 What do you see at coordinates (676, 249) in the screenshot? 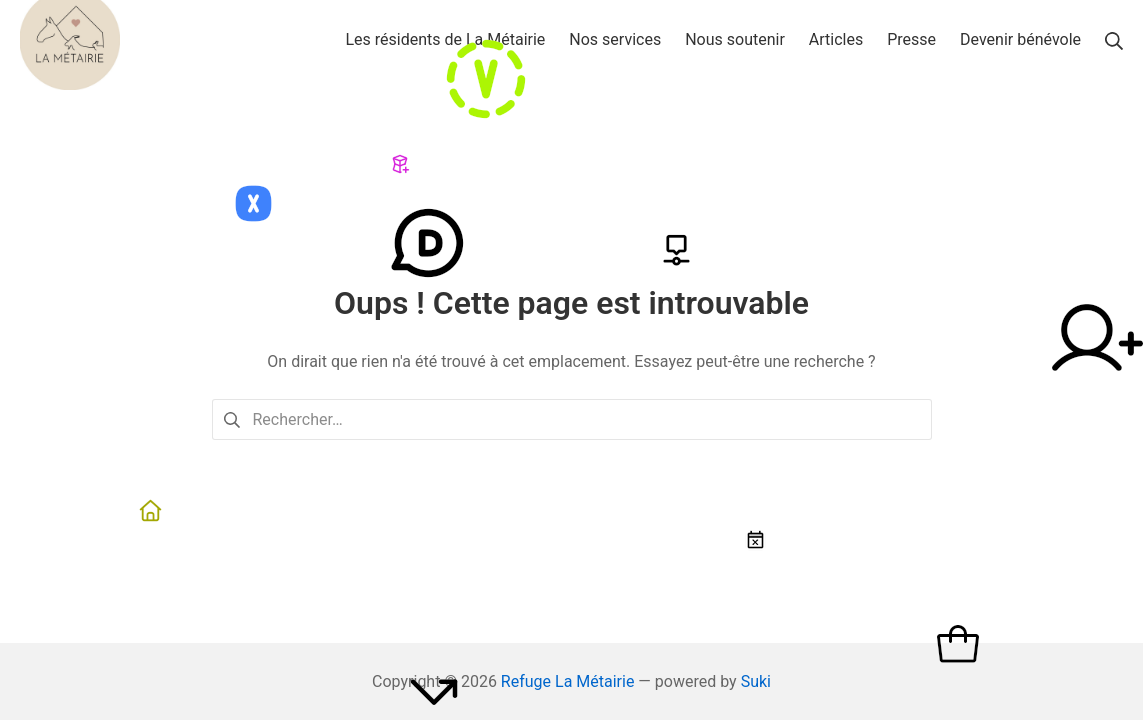
I see `view event details on timeline` at bounding box center [676, 249].